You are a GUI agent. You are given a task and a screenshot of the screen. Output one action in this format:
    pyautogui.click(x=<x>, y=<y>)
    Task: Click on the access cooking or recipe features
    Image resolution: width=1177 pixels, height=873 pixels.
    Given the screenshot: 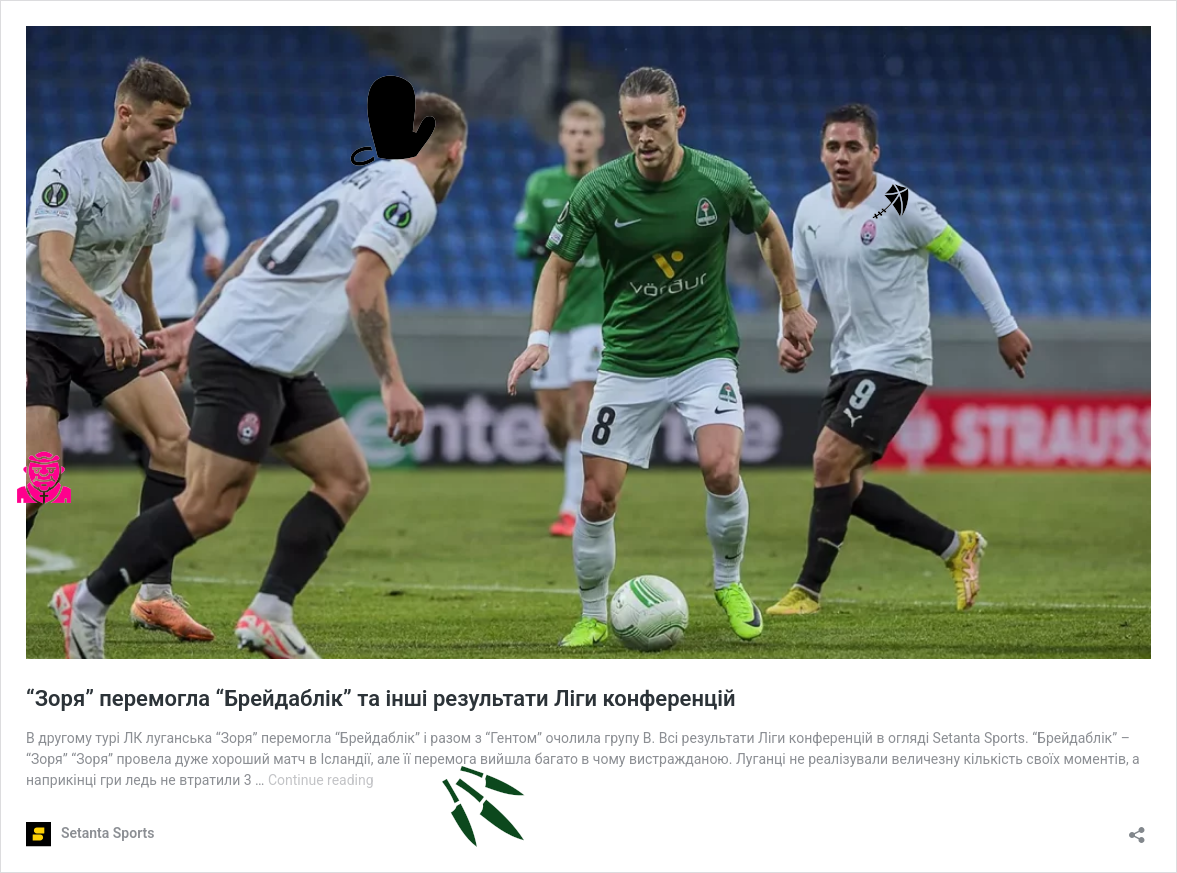 What is the action you would take?
    pyautogui.click(x=395, y=120)
    